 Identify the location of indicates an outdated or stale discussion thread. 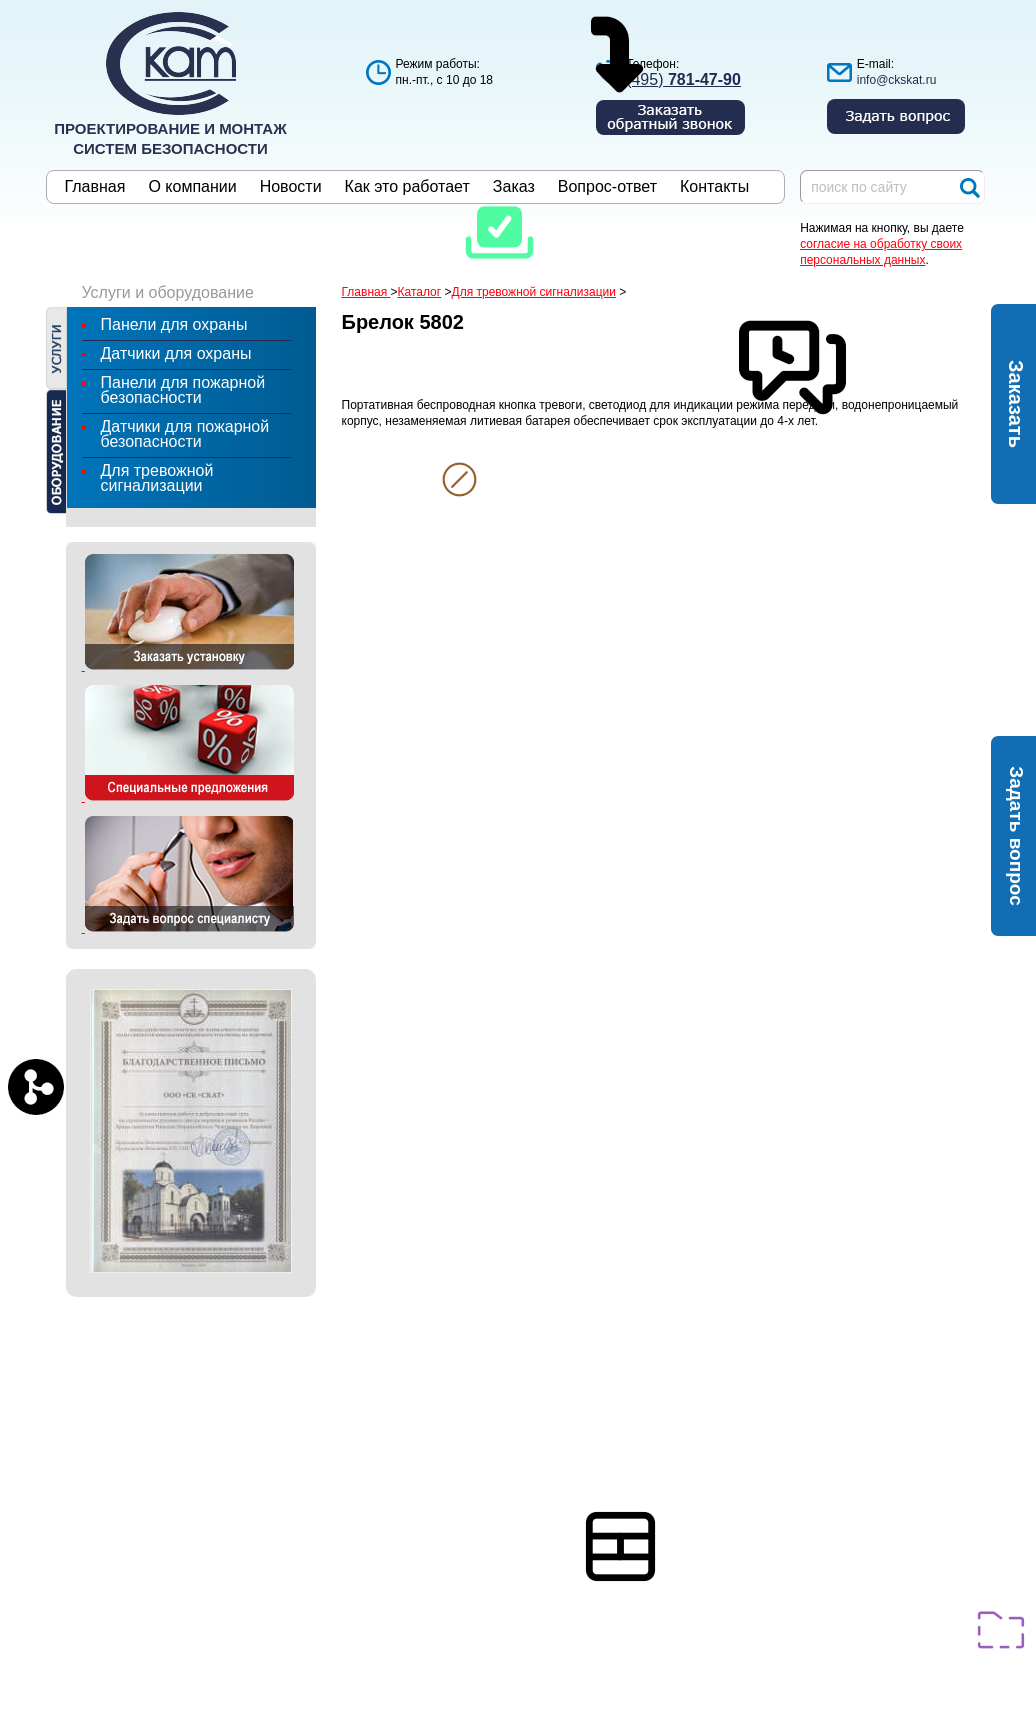
(792, 367).